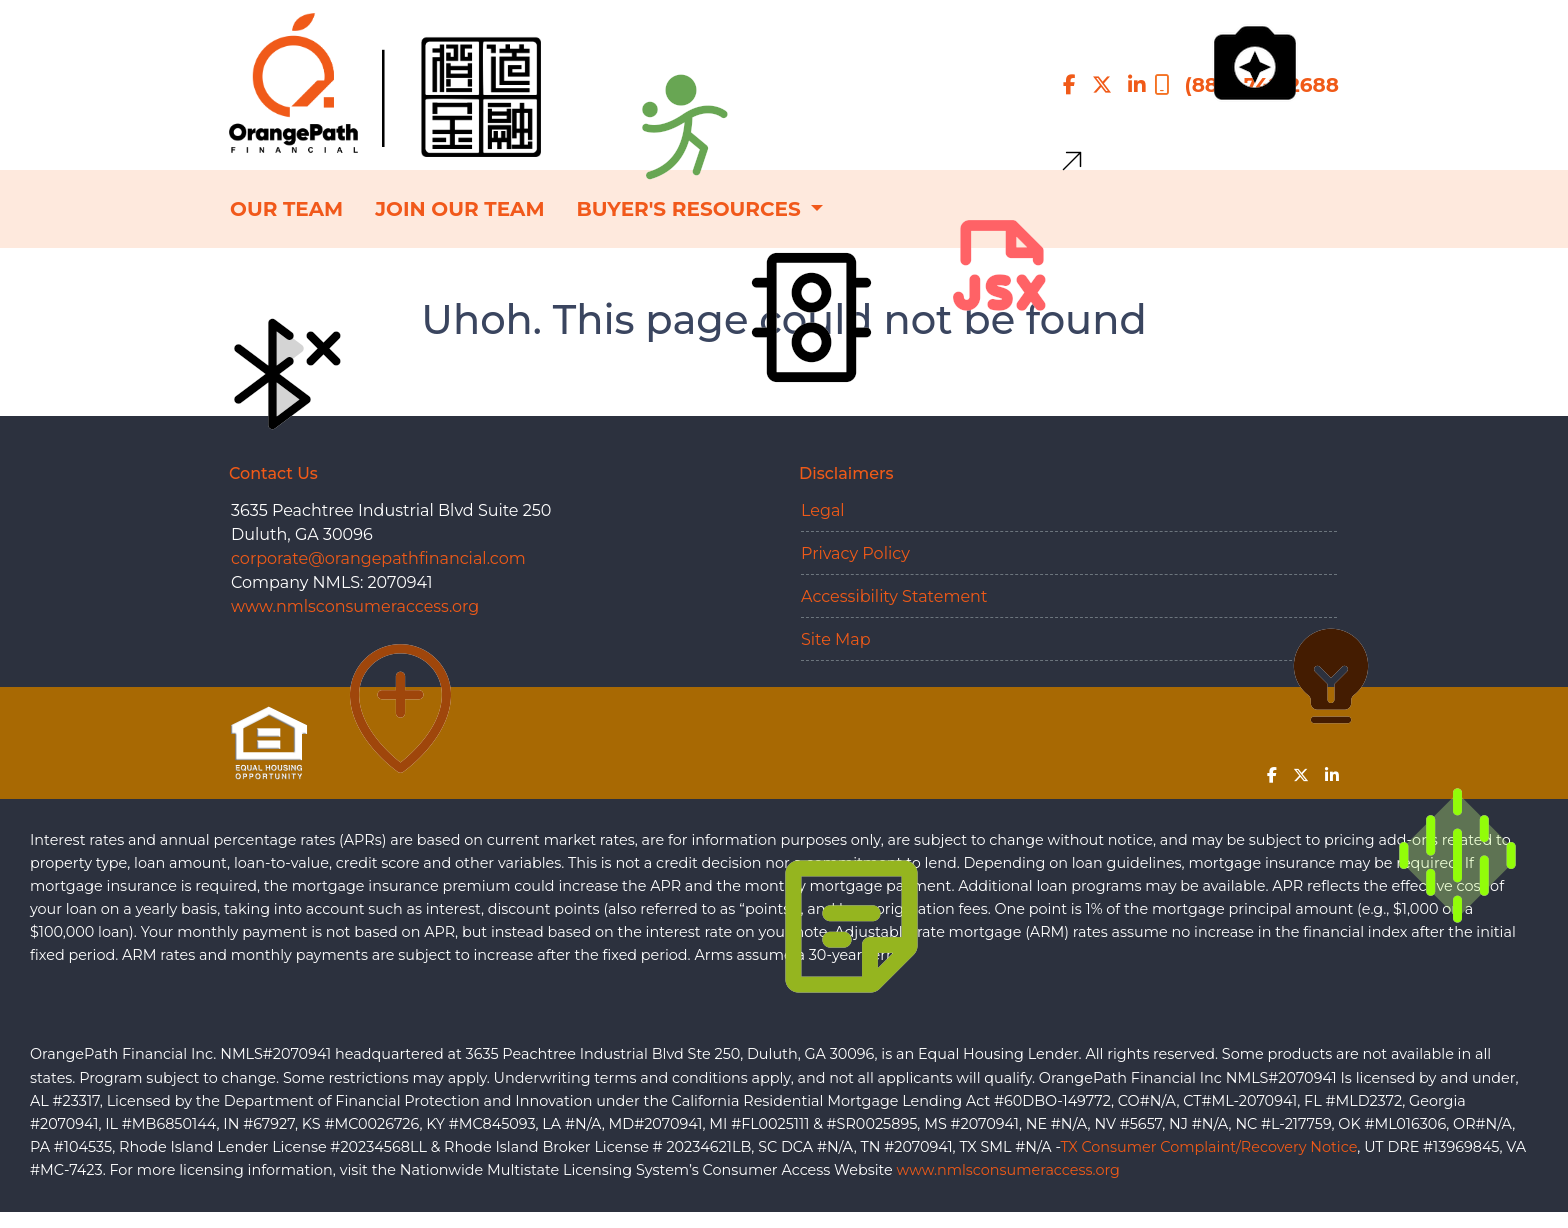 The image size is (1568, 1228). I want to click on add a new location pin, so click(400, 708).